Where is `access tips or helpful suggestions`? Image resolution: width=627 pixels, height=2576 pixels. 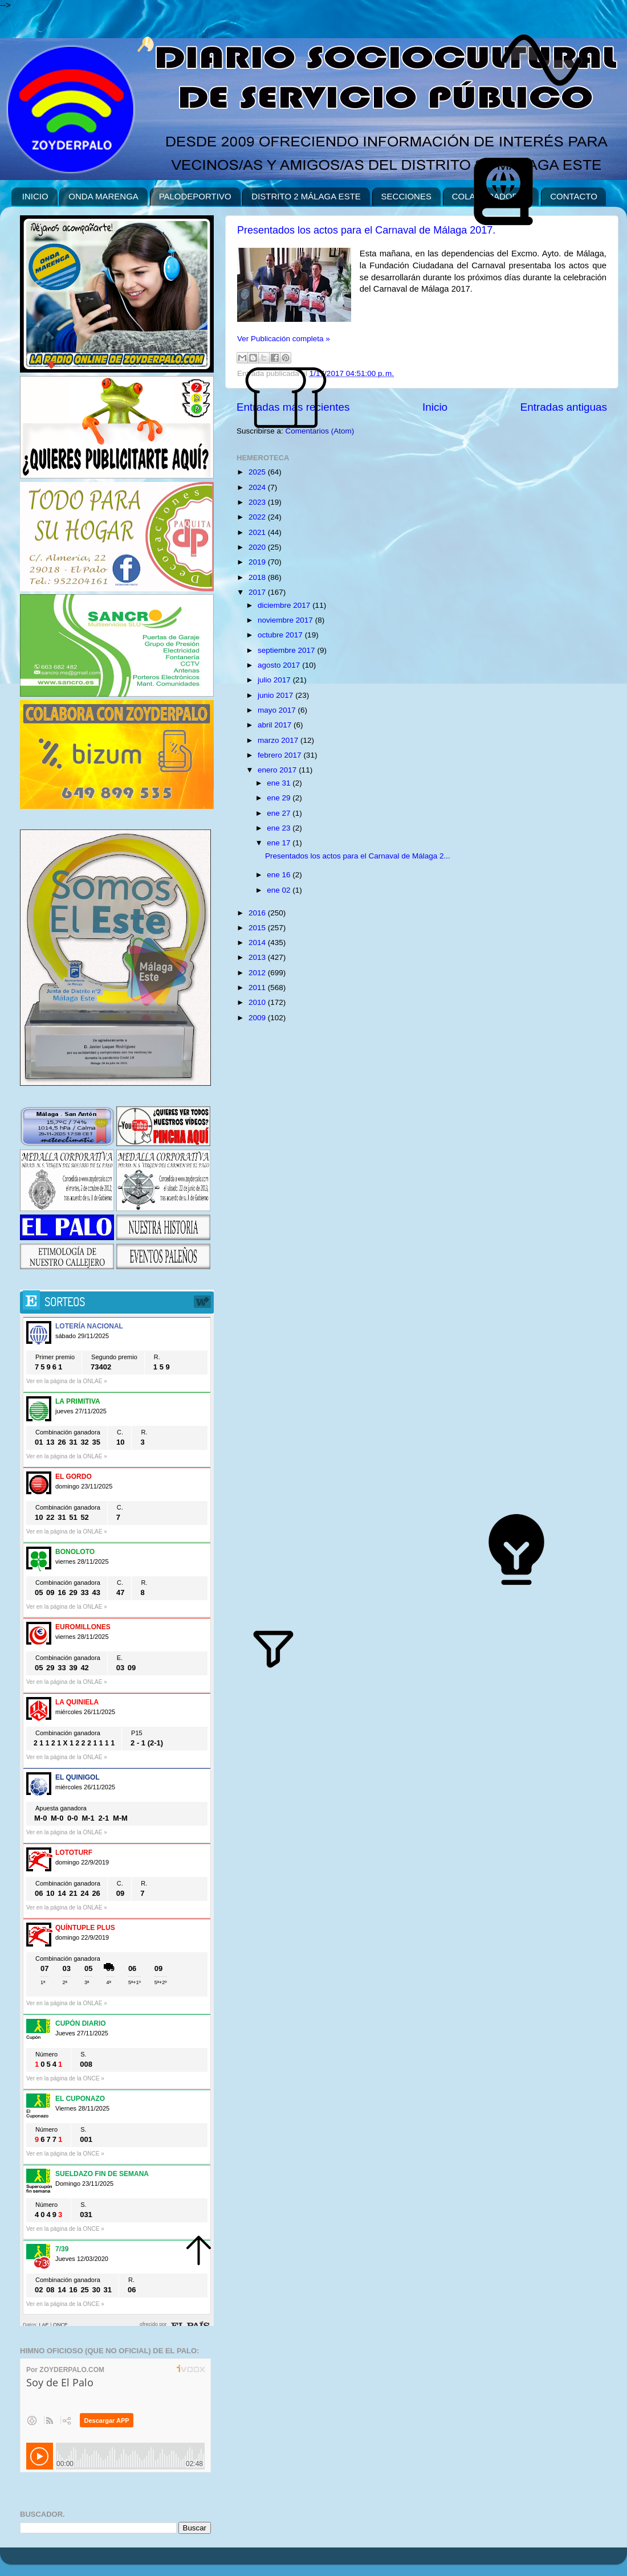
access tips or helpful suggestions is located at coordinates (516, 1549).